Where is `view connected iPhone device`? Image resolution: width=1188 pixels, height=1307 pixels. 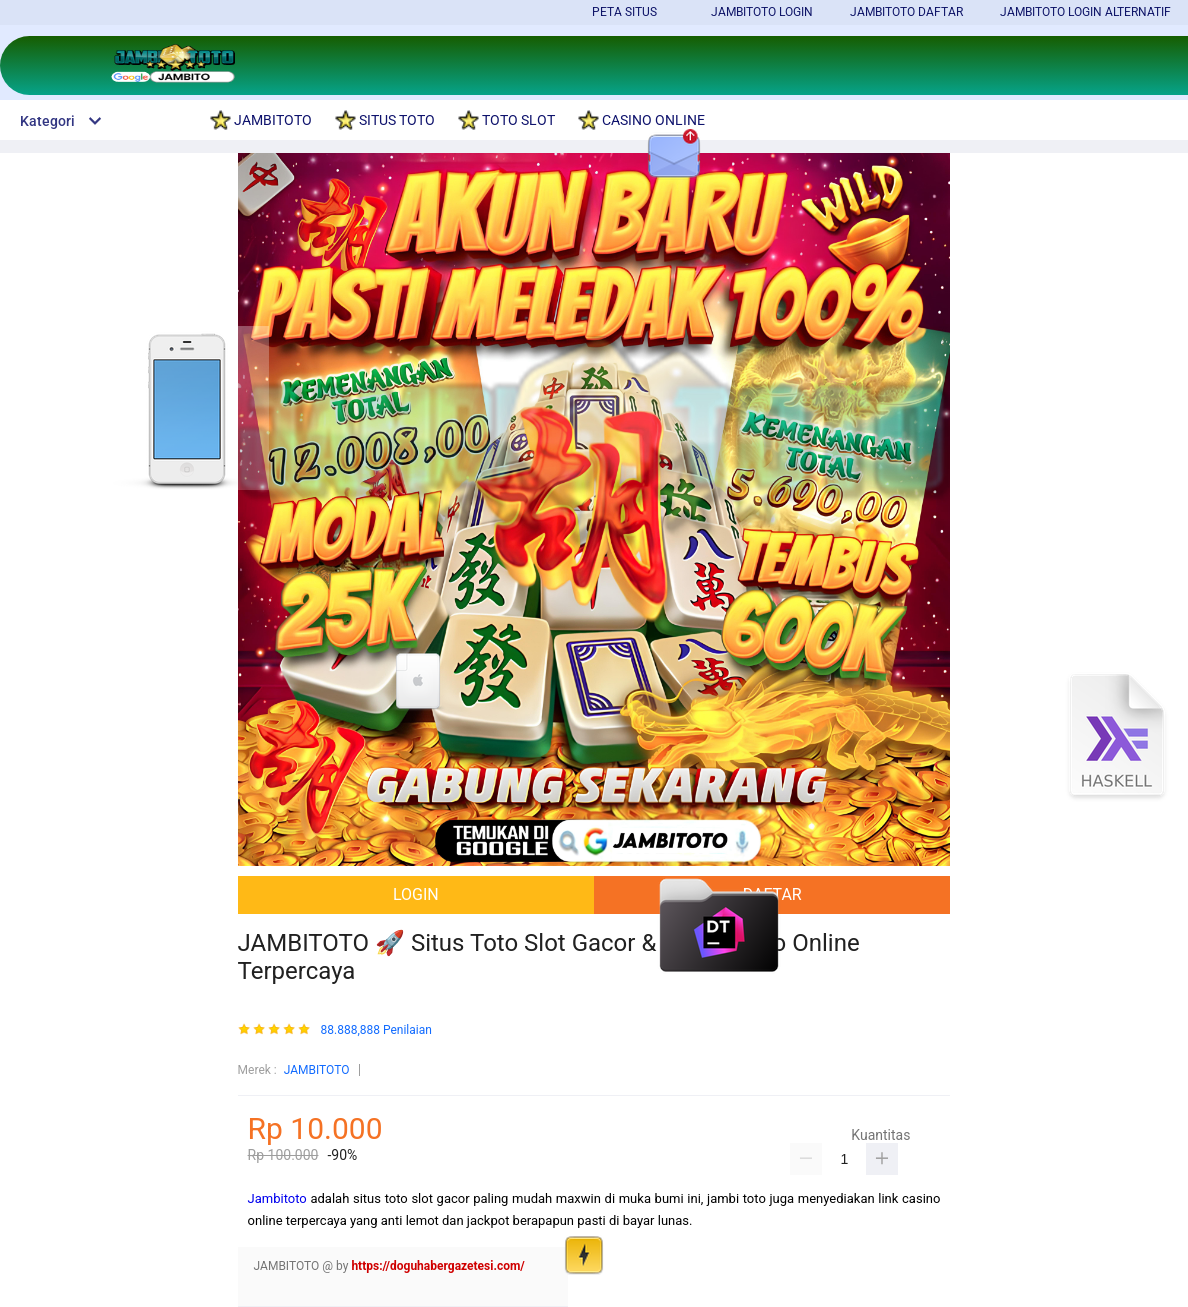
view connected iPhone device is located at coordinates (187, 408).